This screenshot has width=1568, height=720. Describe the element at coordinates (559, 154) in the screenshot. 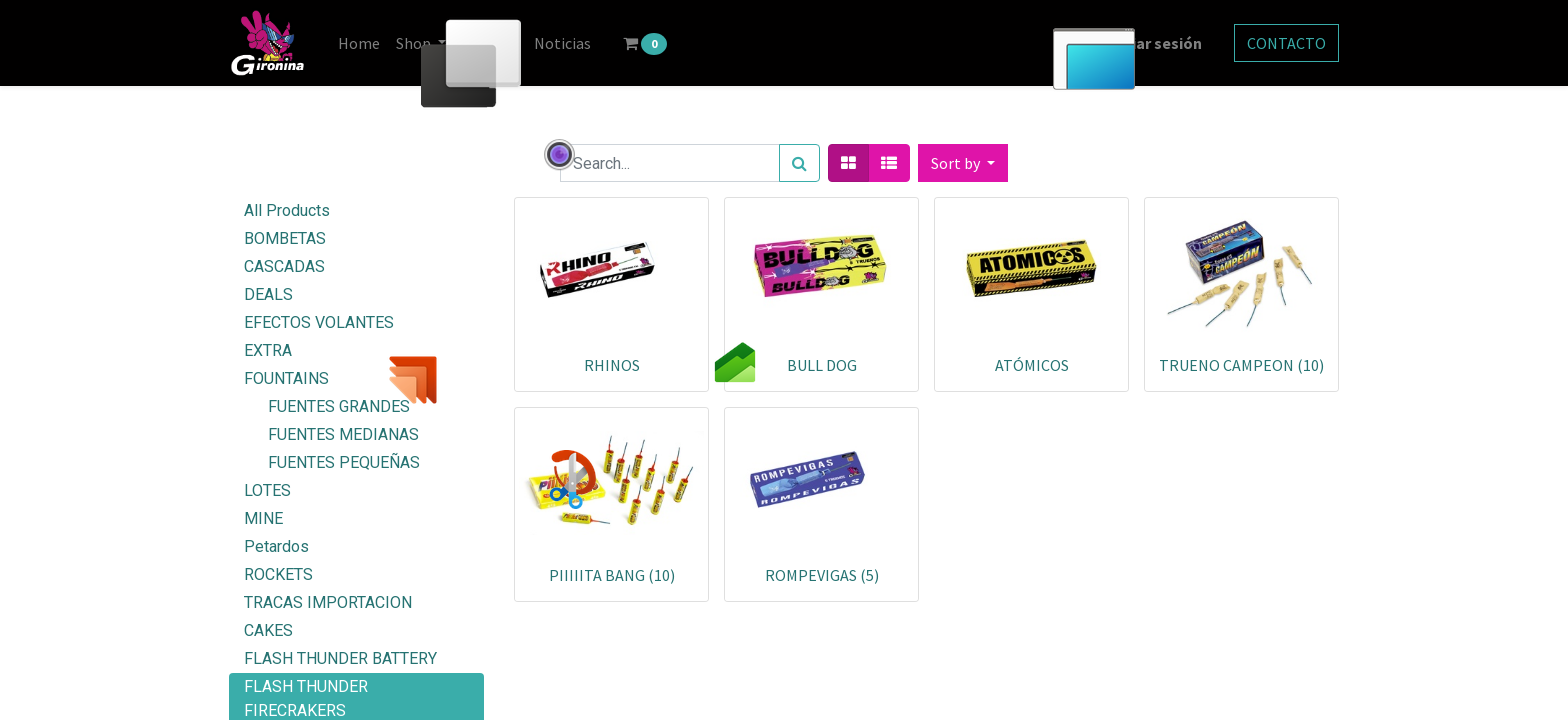

I see `open the camera app` at that location.